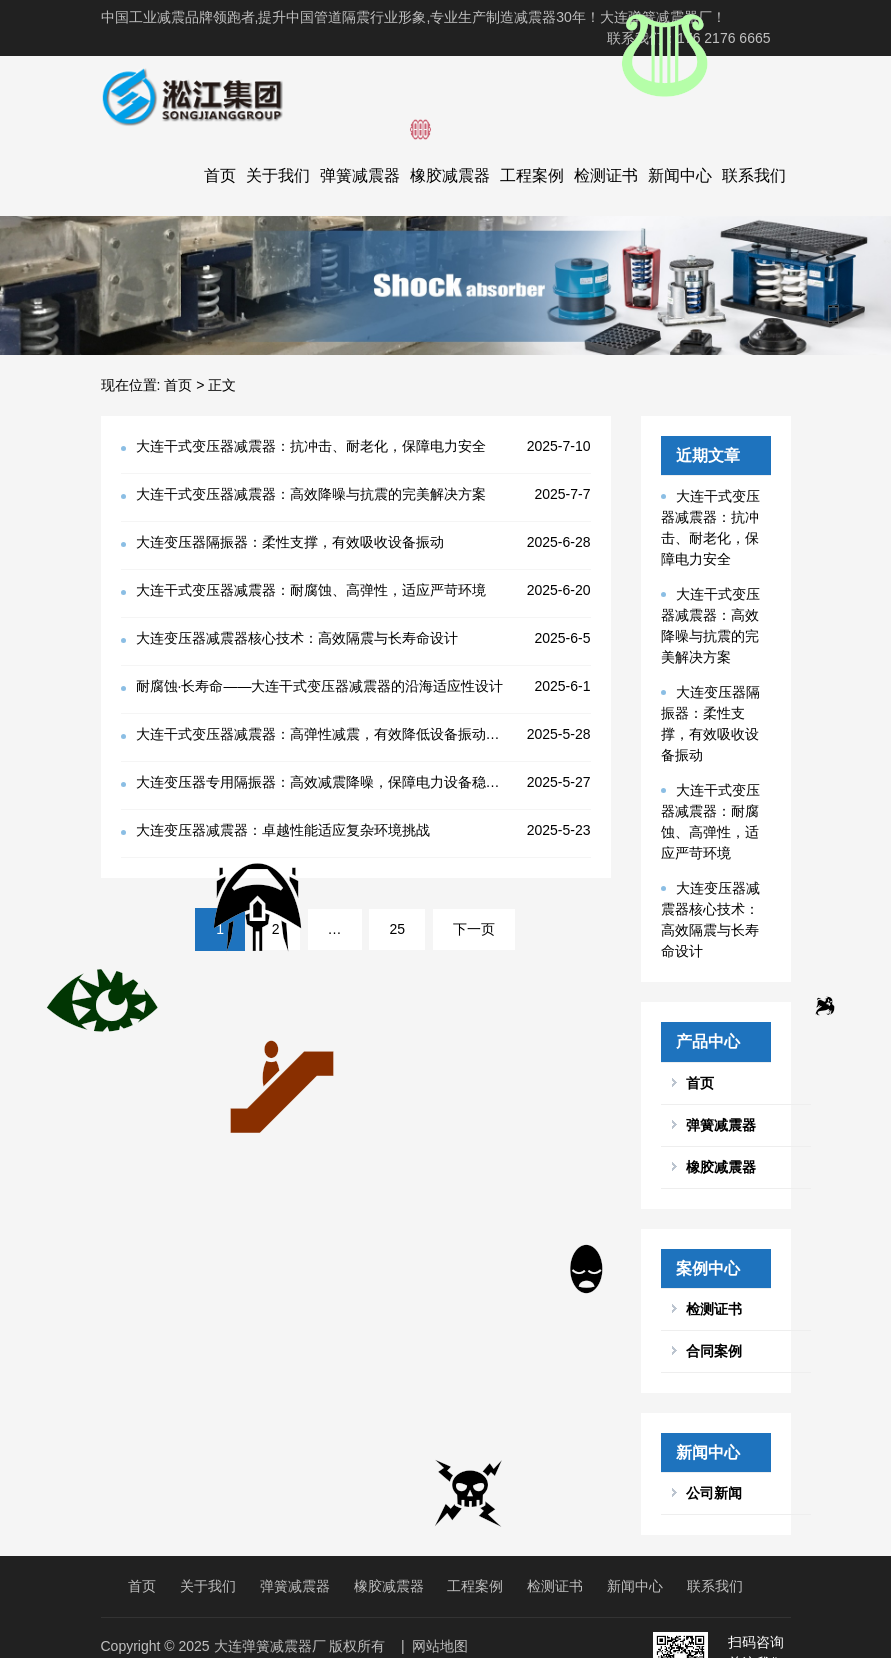 This screenshot has height=1658, width=891. I want to click on indicates a powerful attack or special ability, so click(468, 1493).